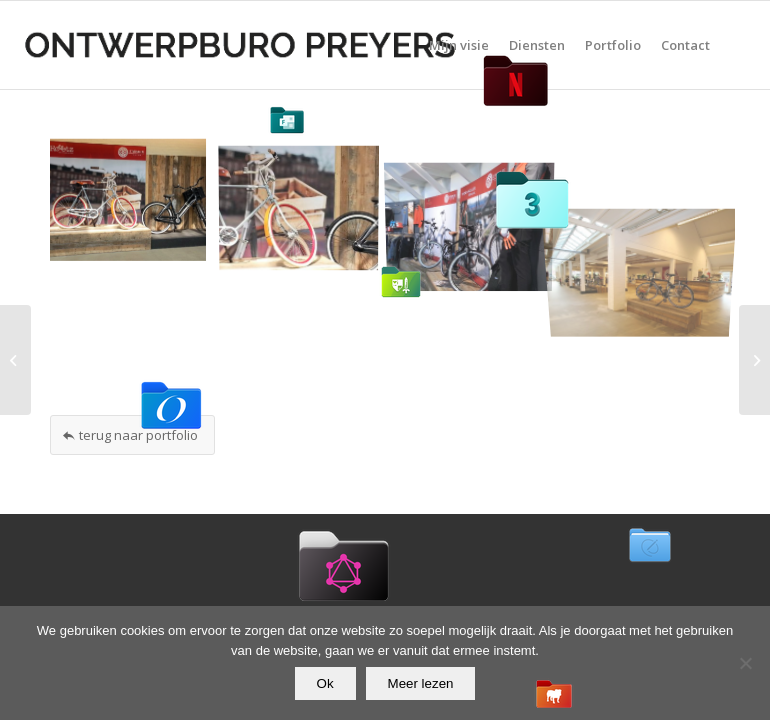 The height and width of the screenshot is (720, 770). Describe the element at coordinates (532, 202) in the screenshot. I see `folder containing autodesk 3ds max project files` at that location.